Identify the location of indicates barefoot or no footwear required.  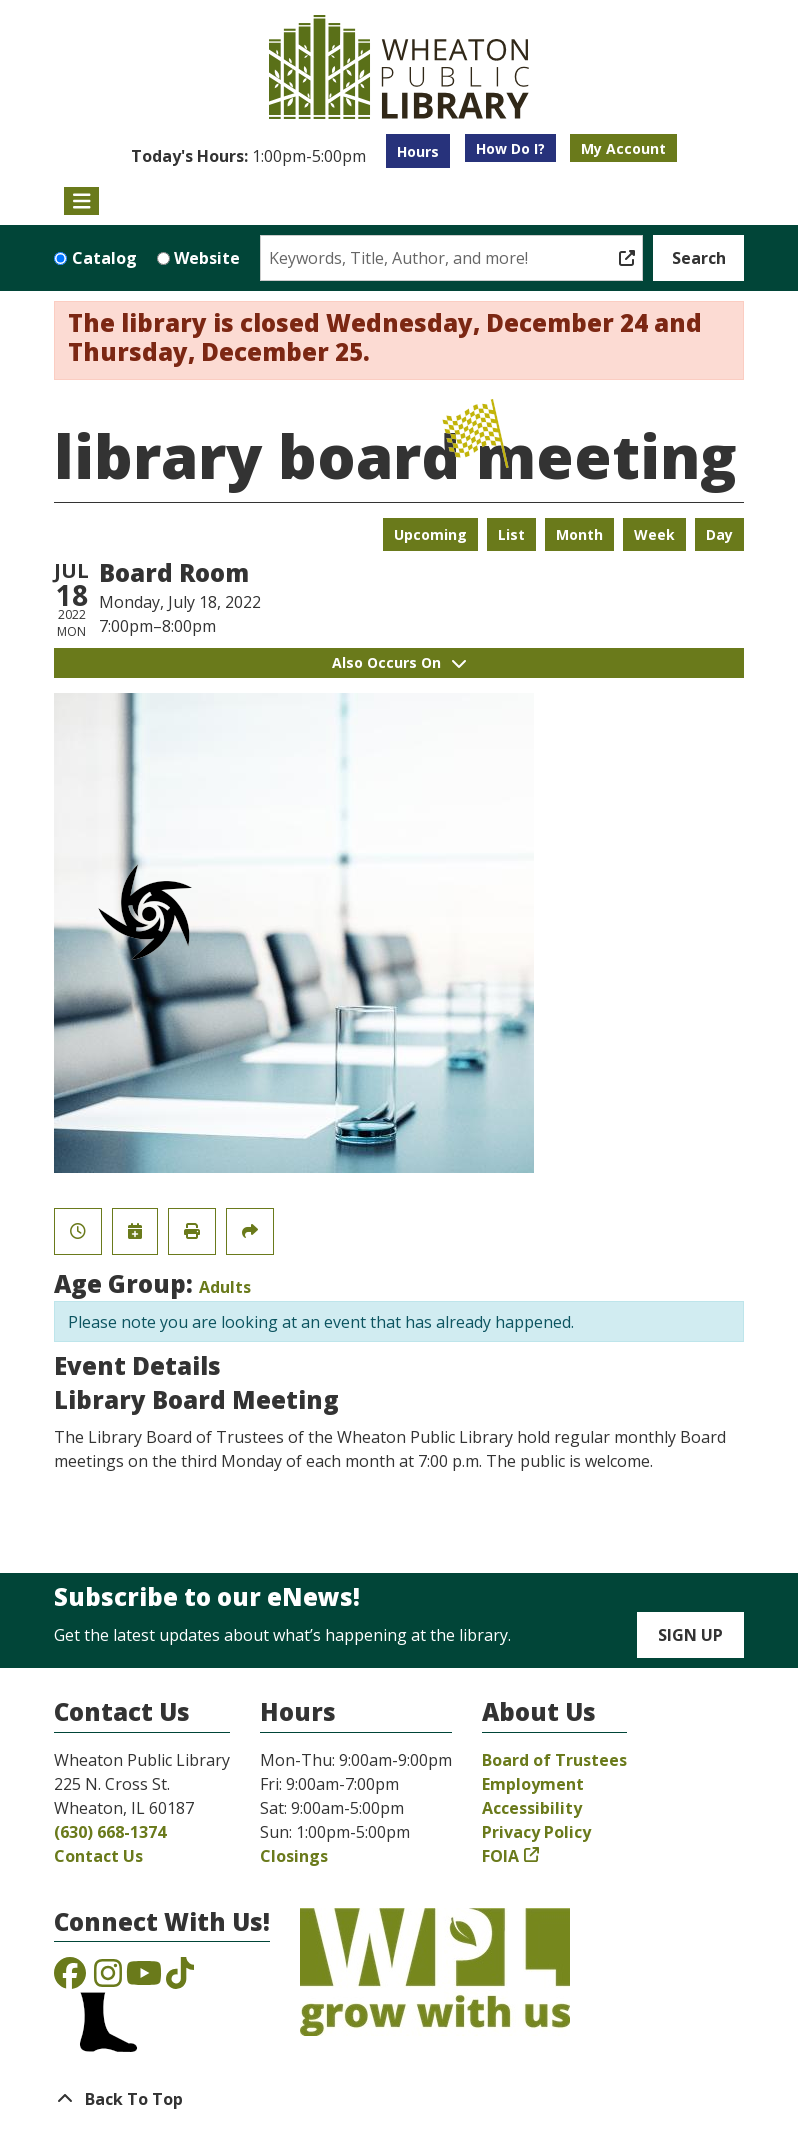
(107, 2022).